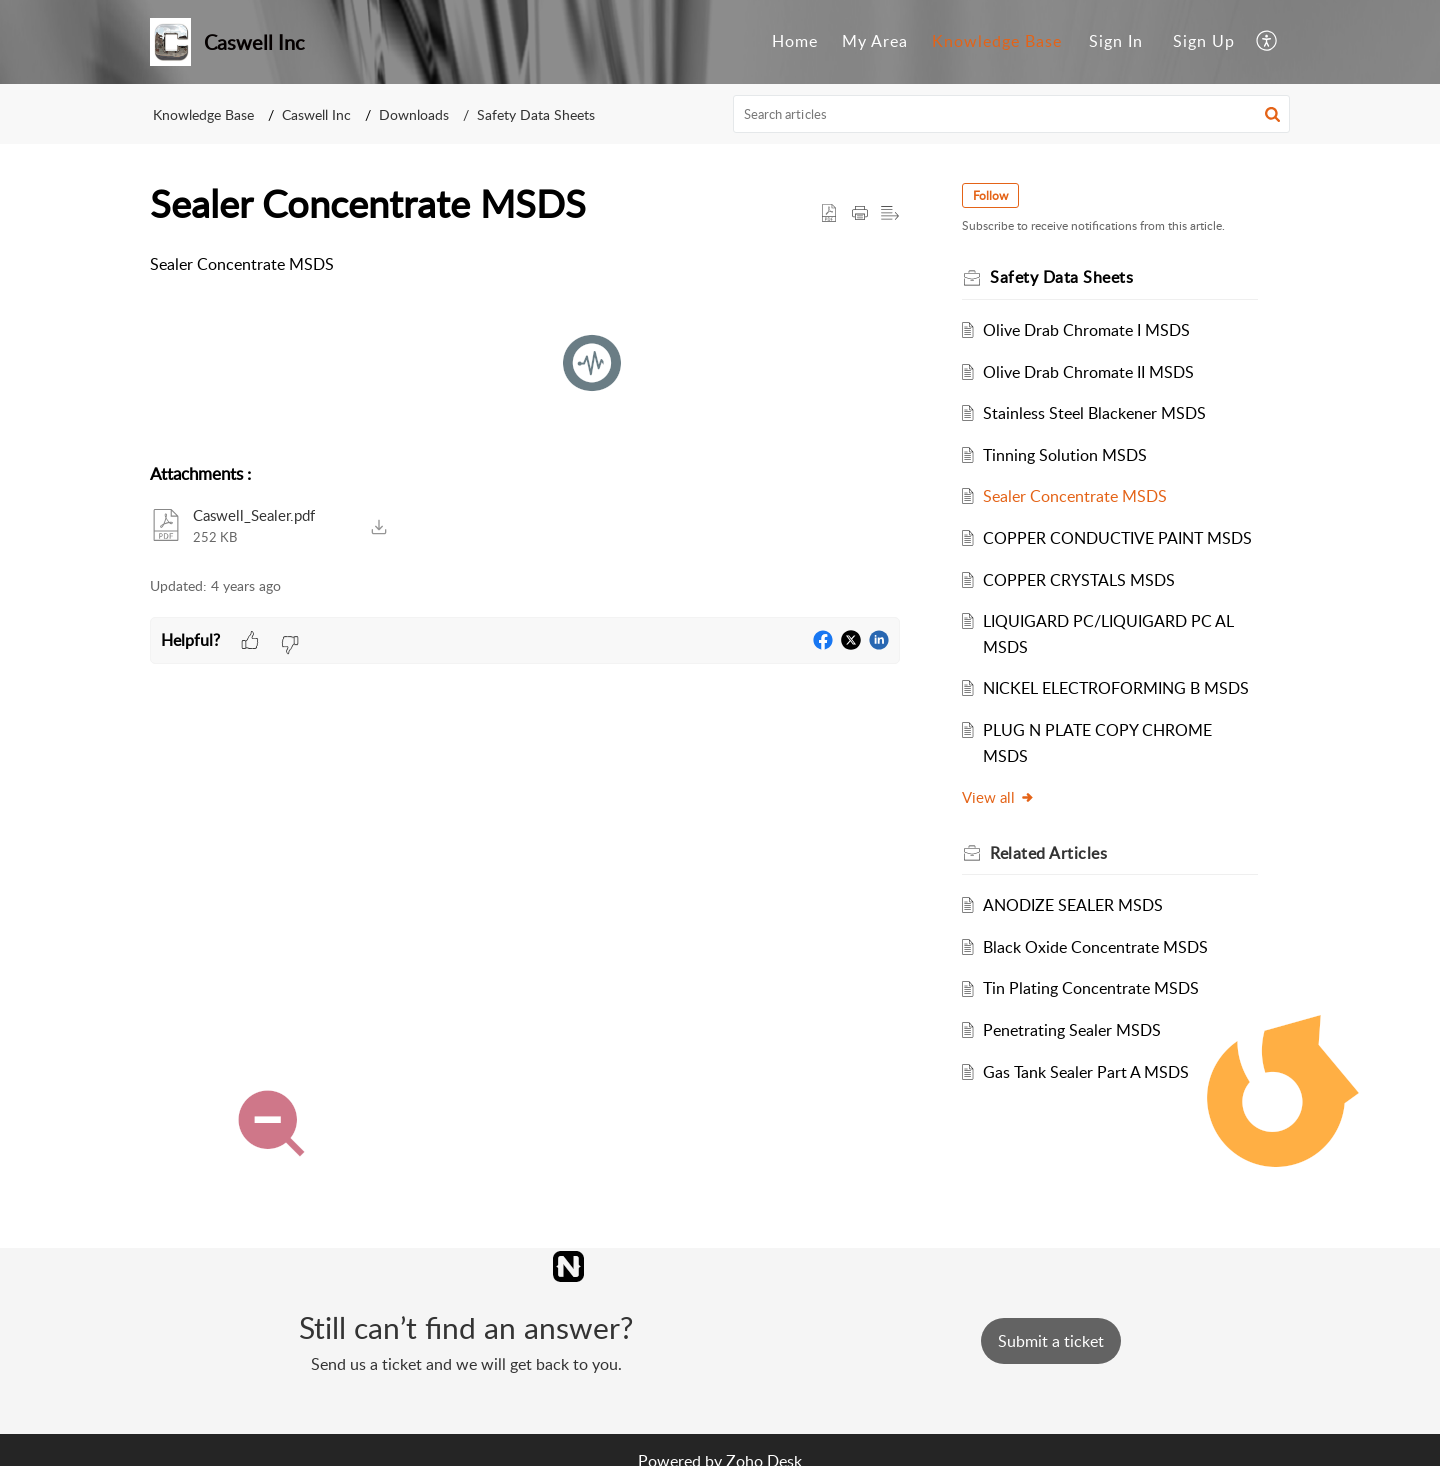 This screenshot has height=1466, width=1440. Describe the element at coordinates (271, 1123) in the screenshot. I see `zoom out to see more content` at that location.